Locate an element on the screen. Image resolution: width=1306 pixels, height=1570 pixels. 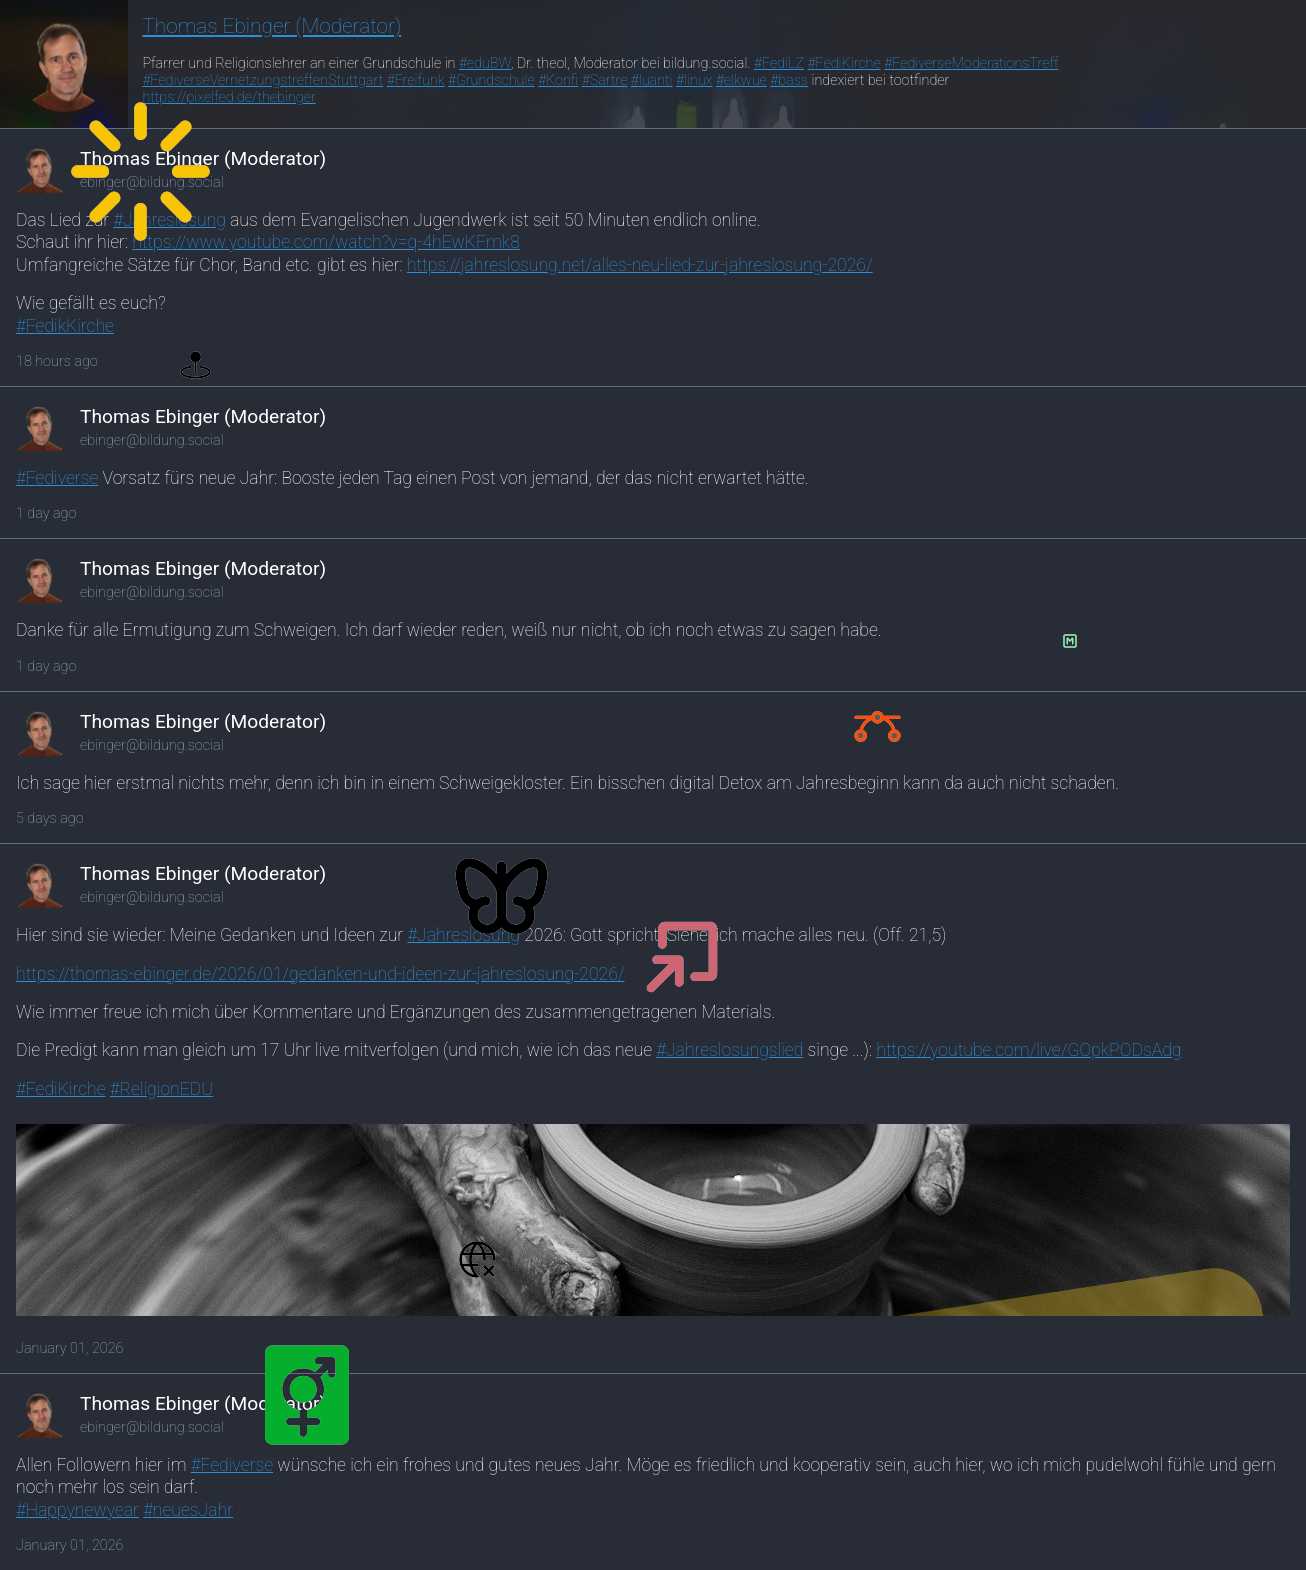
indicates a transformation or metamorphosis feature is located at coordinates (501, 894).